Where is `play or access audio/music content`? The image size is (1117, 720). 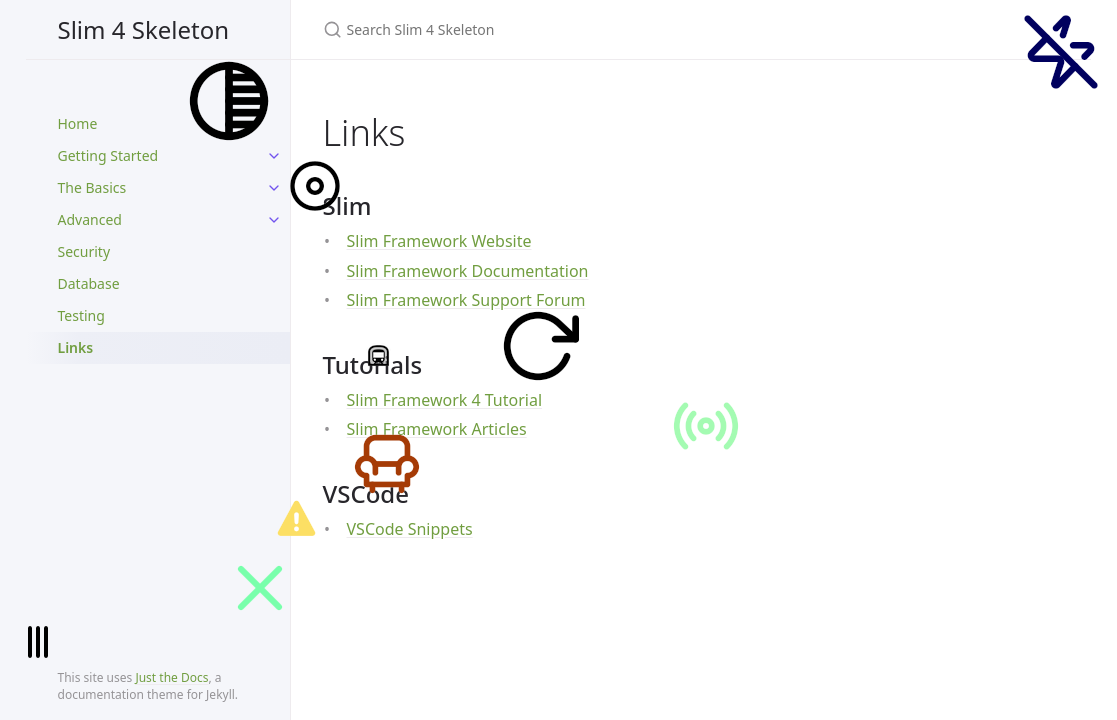 play or access audio/music content is located at coordinates (315, 186).